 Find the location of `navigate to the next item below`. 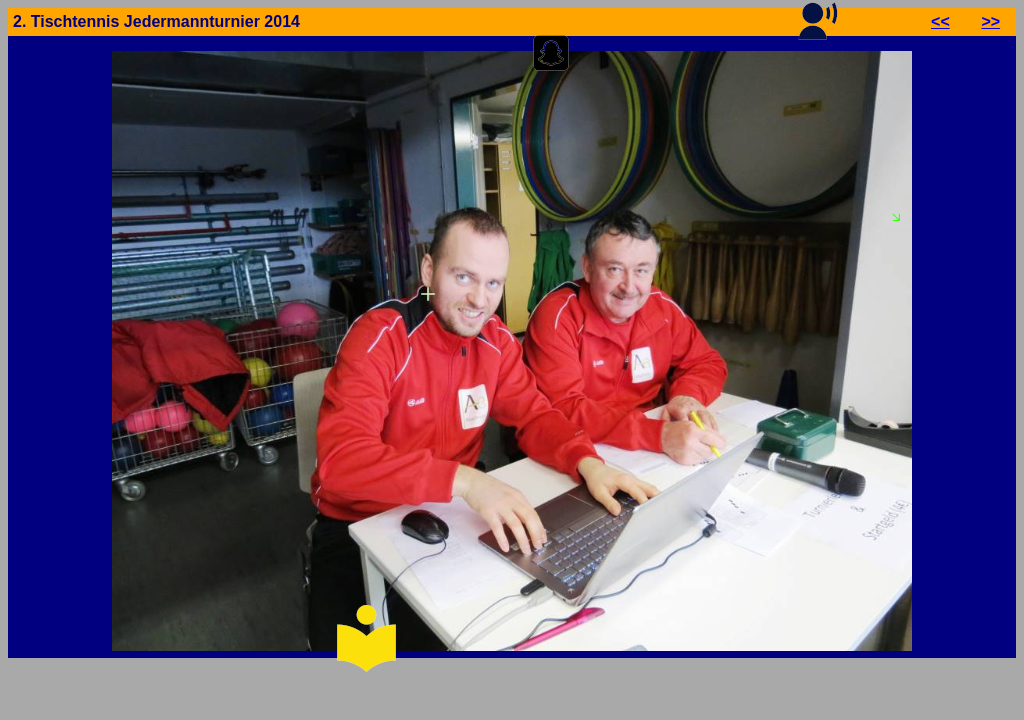

navigate to the next item below is located at coordinates (896, 217).